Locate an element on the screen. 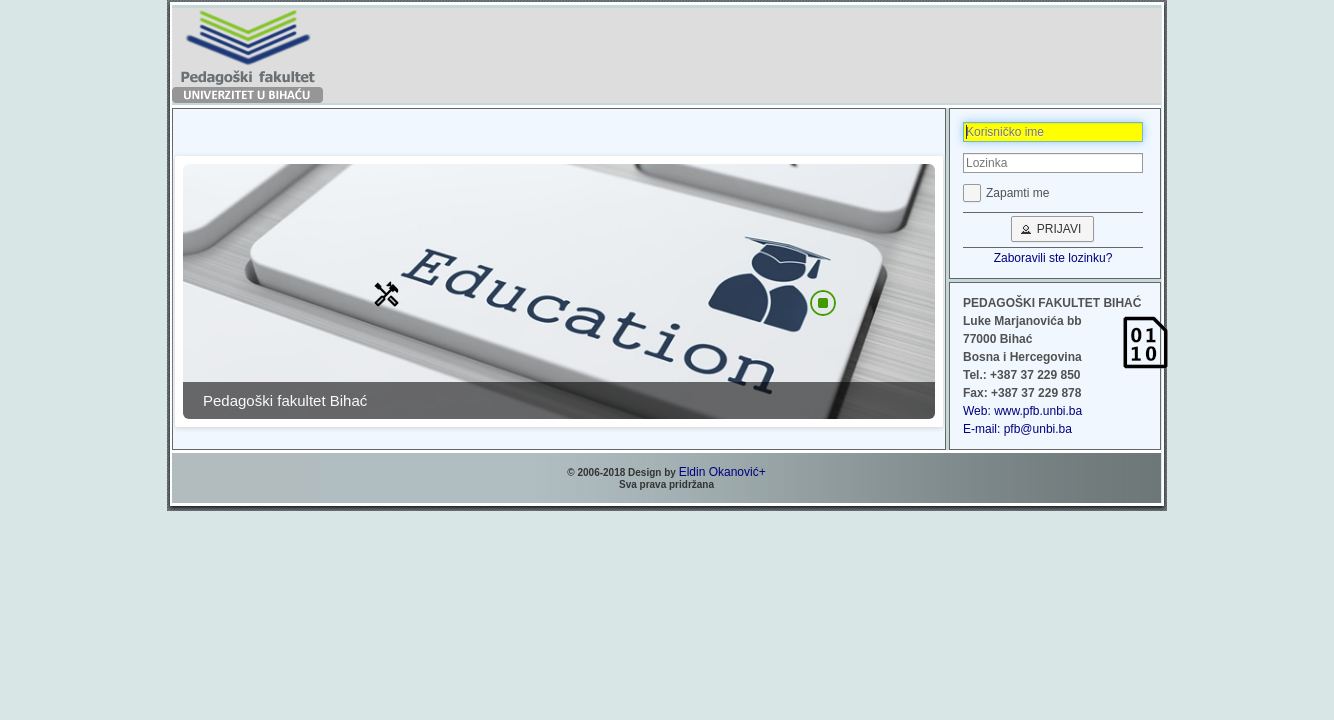  stop media playback is located at coordinates (823, 303).